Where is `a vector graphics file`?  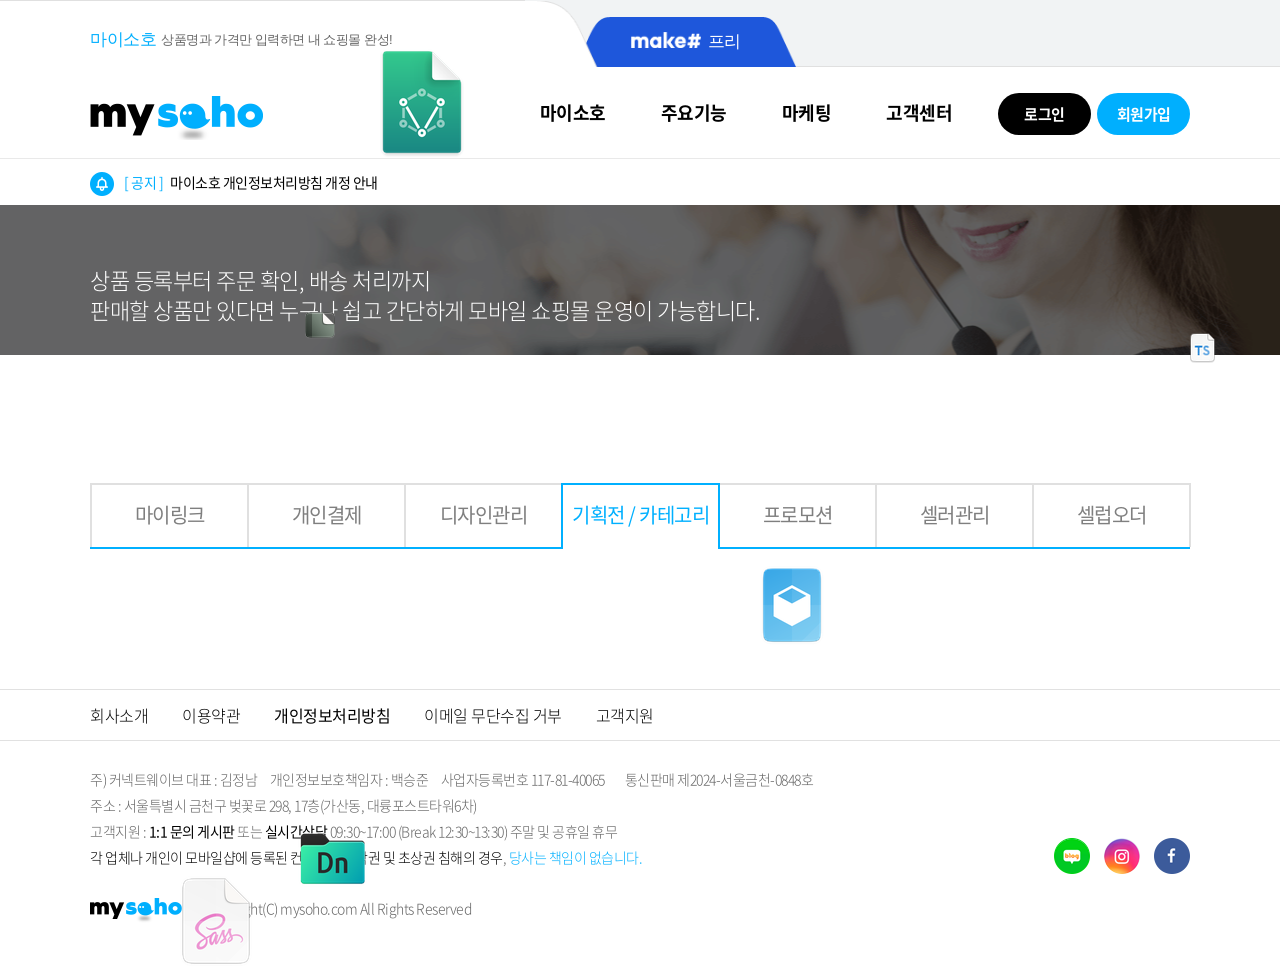
a vector graphics file is located at coordinates (422, 102).